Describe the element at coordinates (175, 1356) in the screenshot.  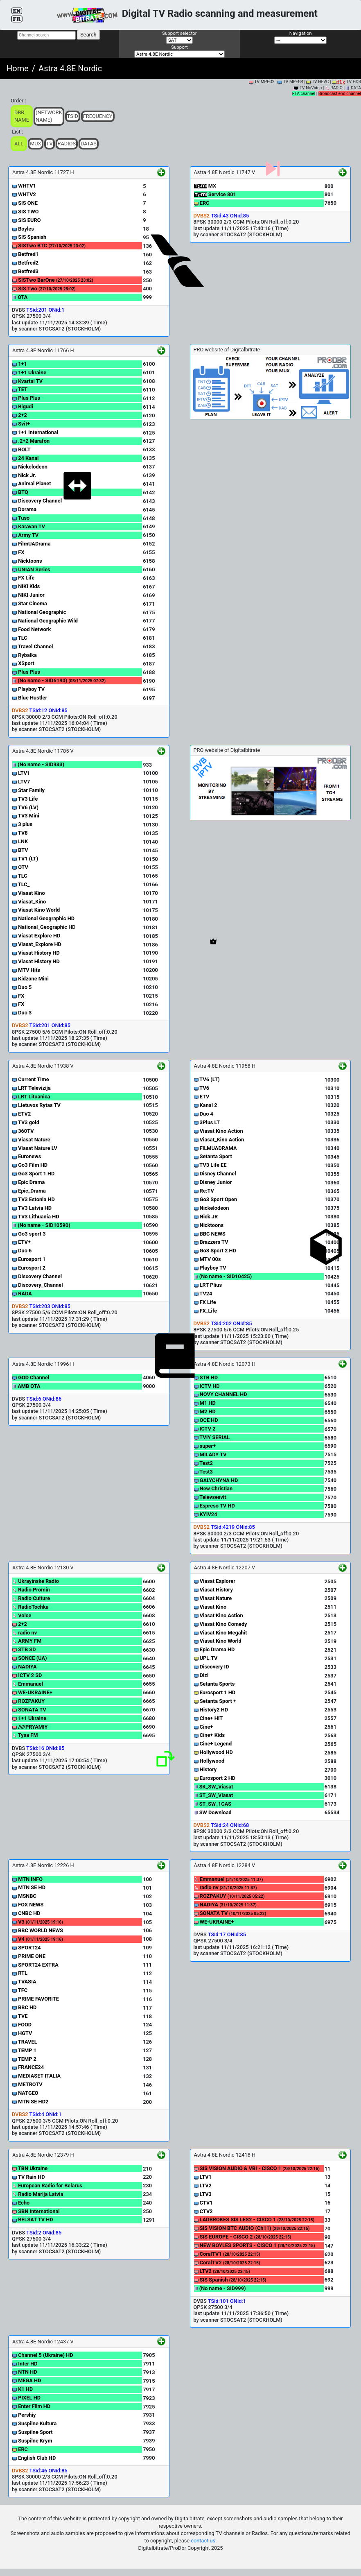
I see `open a book or reading app` at that location.